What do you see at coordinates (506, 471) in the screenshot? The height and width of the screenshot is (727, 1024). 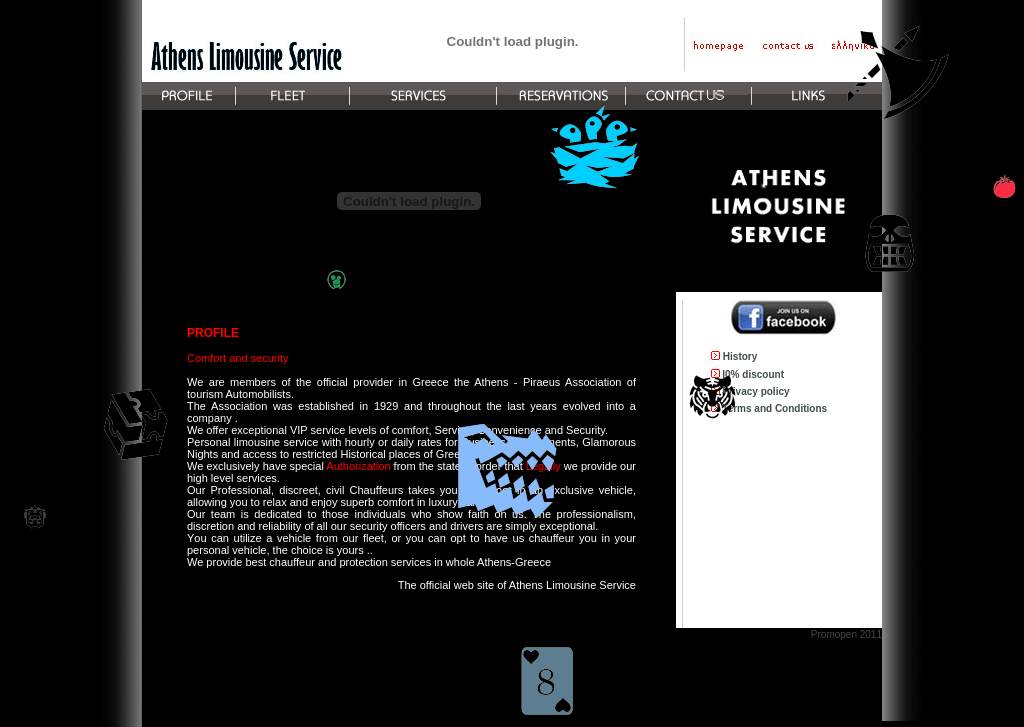 I see `indicates a danger or hazard zone in a game` at bounding box center [506, 471].